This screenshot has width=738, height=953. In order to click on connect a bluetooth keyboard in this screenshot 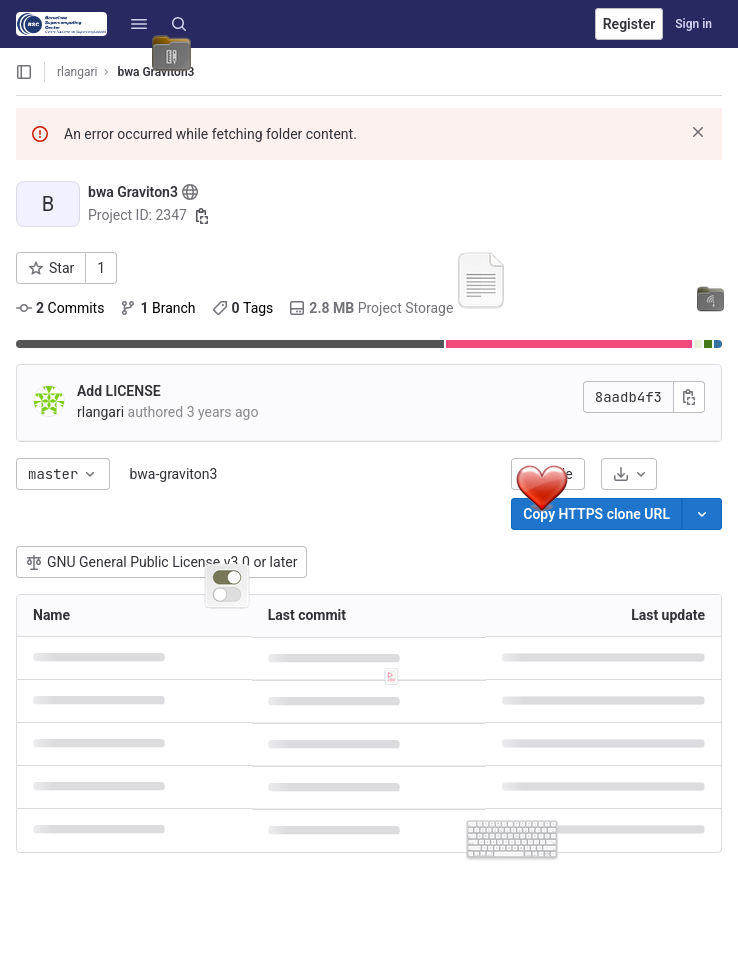, I will do `click(512, 839)`.